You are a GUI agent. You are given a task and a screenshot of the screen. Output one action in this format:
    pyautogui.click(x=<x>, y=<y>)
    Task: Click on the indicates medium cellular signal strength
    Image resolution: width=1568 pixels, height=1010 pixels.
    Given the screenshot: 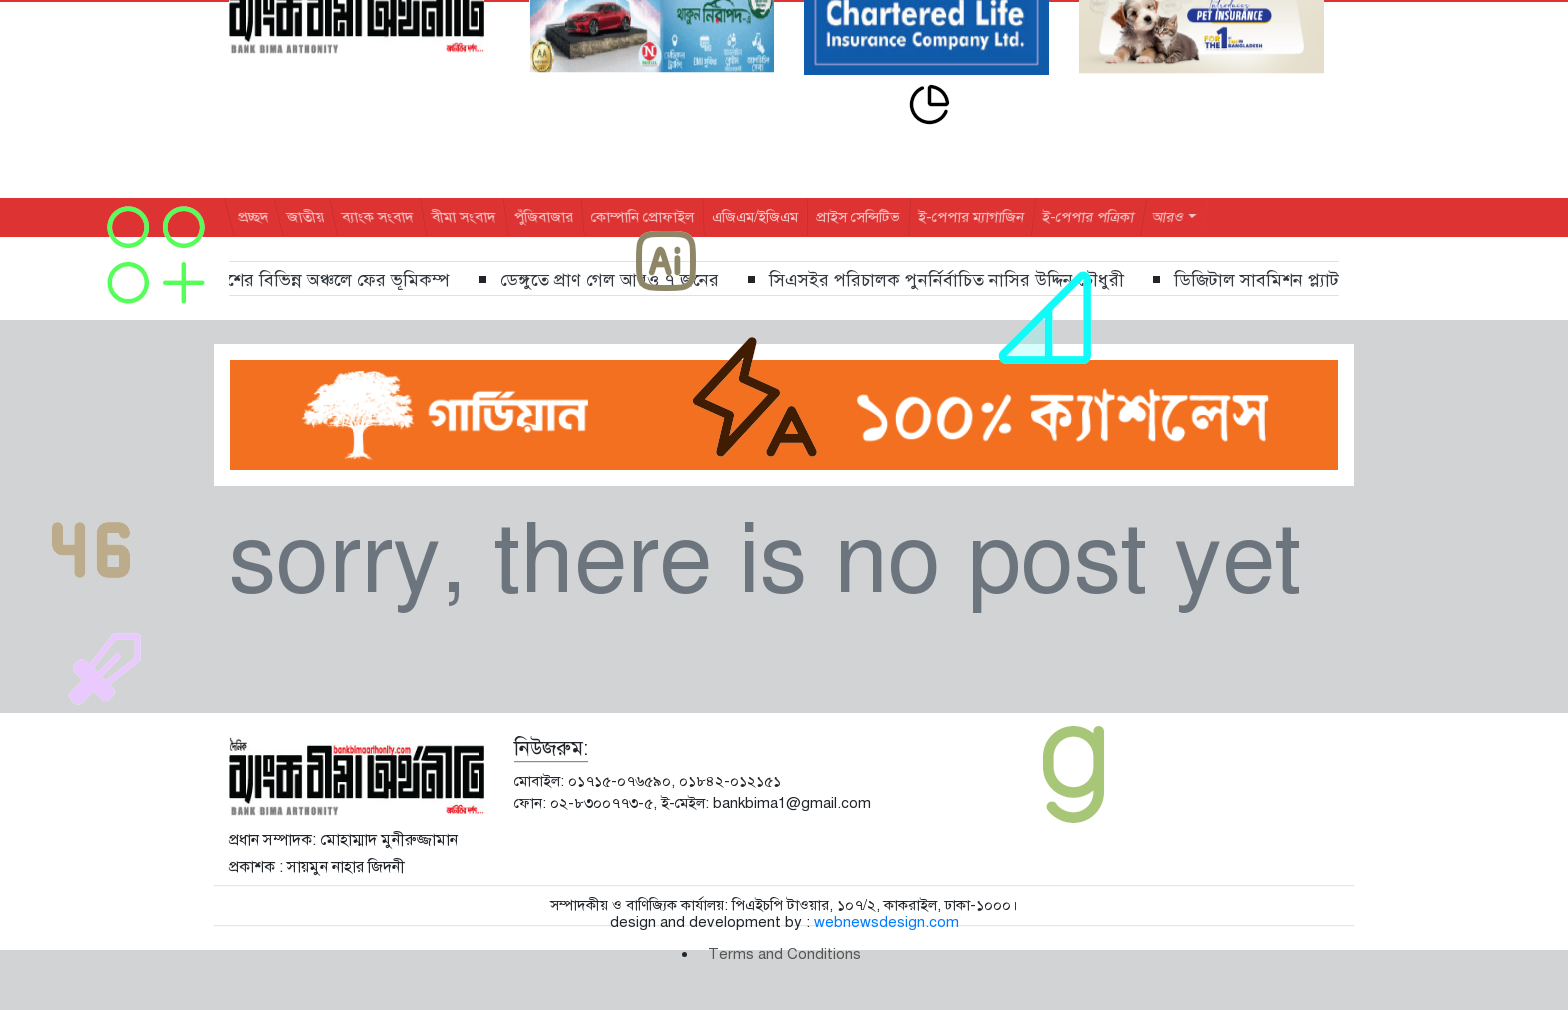 What is the action you would take?
    pyautogui.click(x=1052, y=321)
    